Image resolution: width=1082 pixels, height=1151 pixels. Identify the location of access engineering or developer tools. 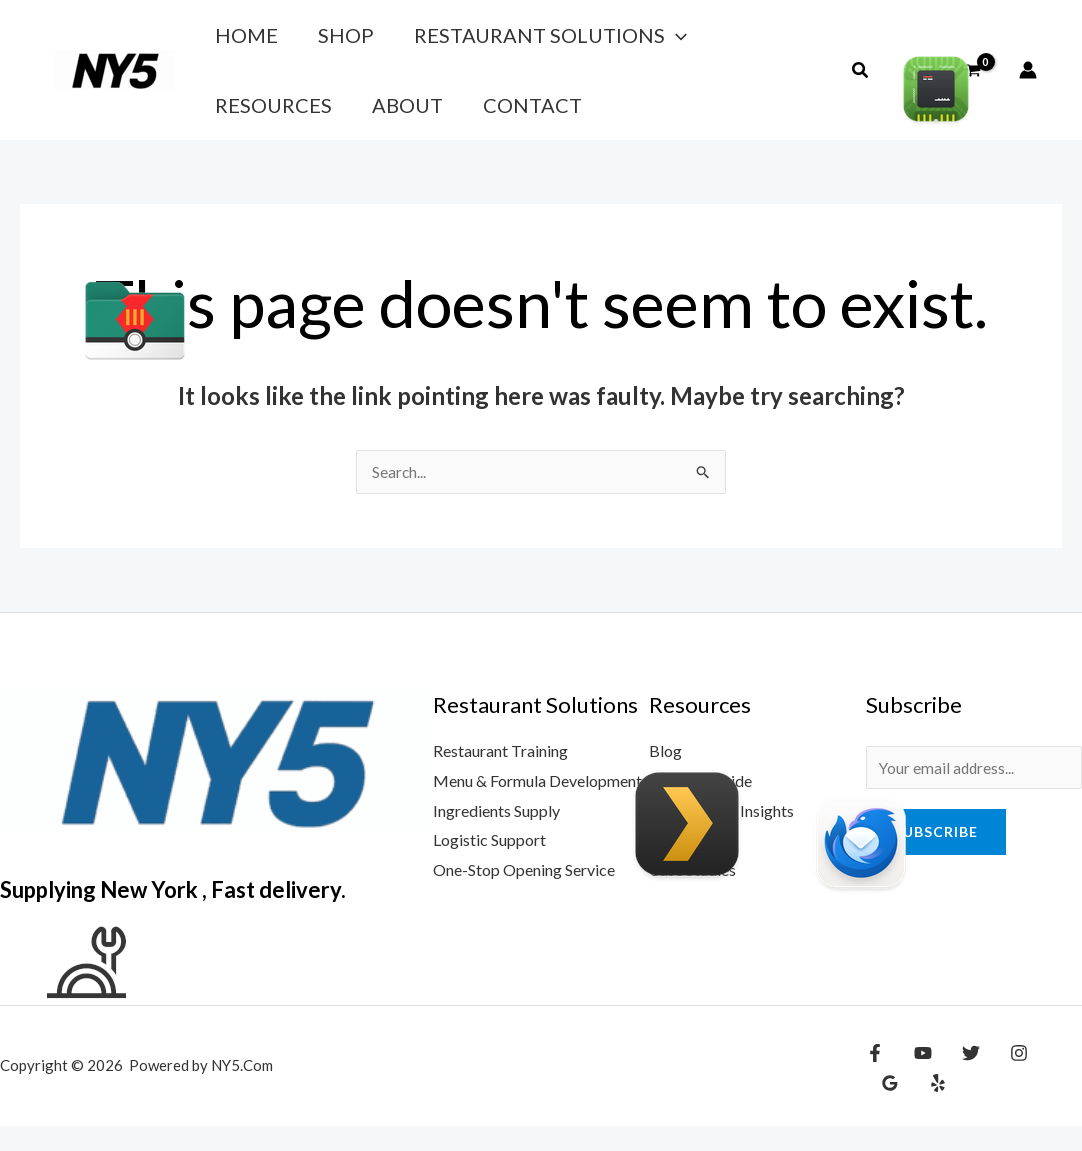
(86, 963).